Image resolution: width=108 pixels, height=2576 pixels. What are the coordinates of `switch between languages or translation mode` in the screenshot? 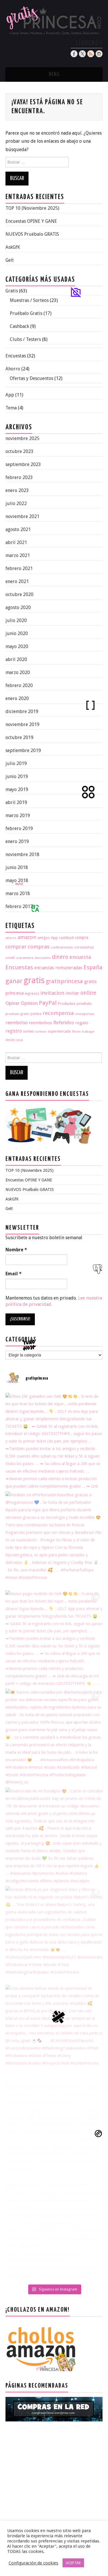 It's located at (35, 908).